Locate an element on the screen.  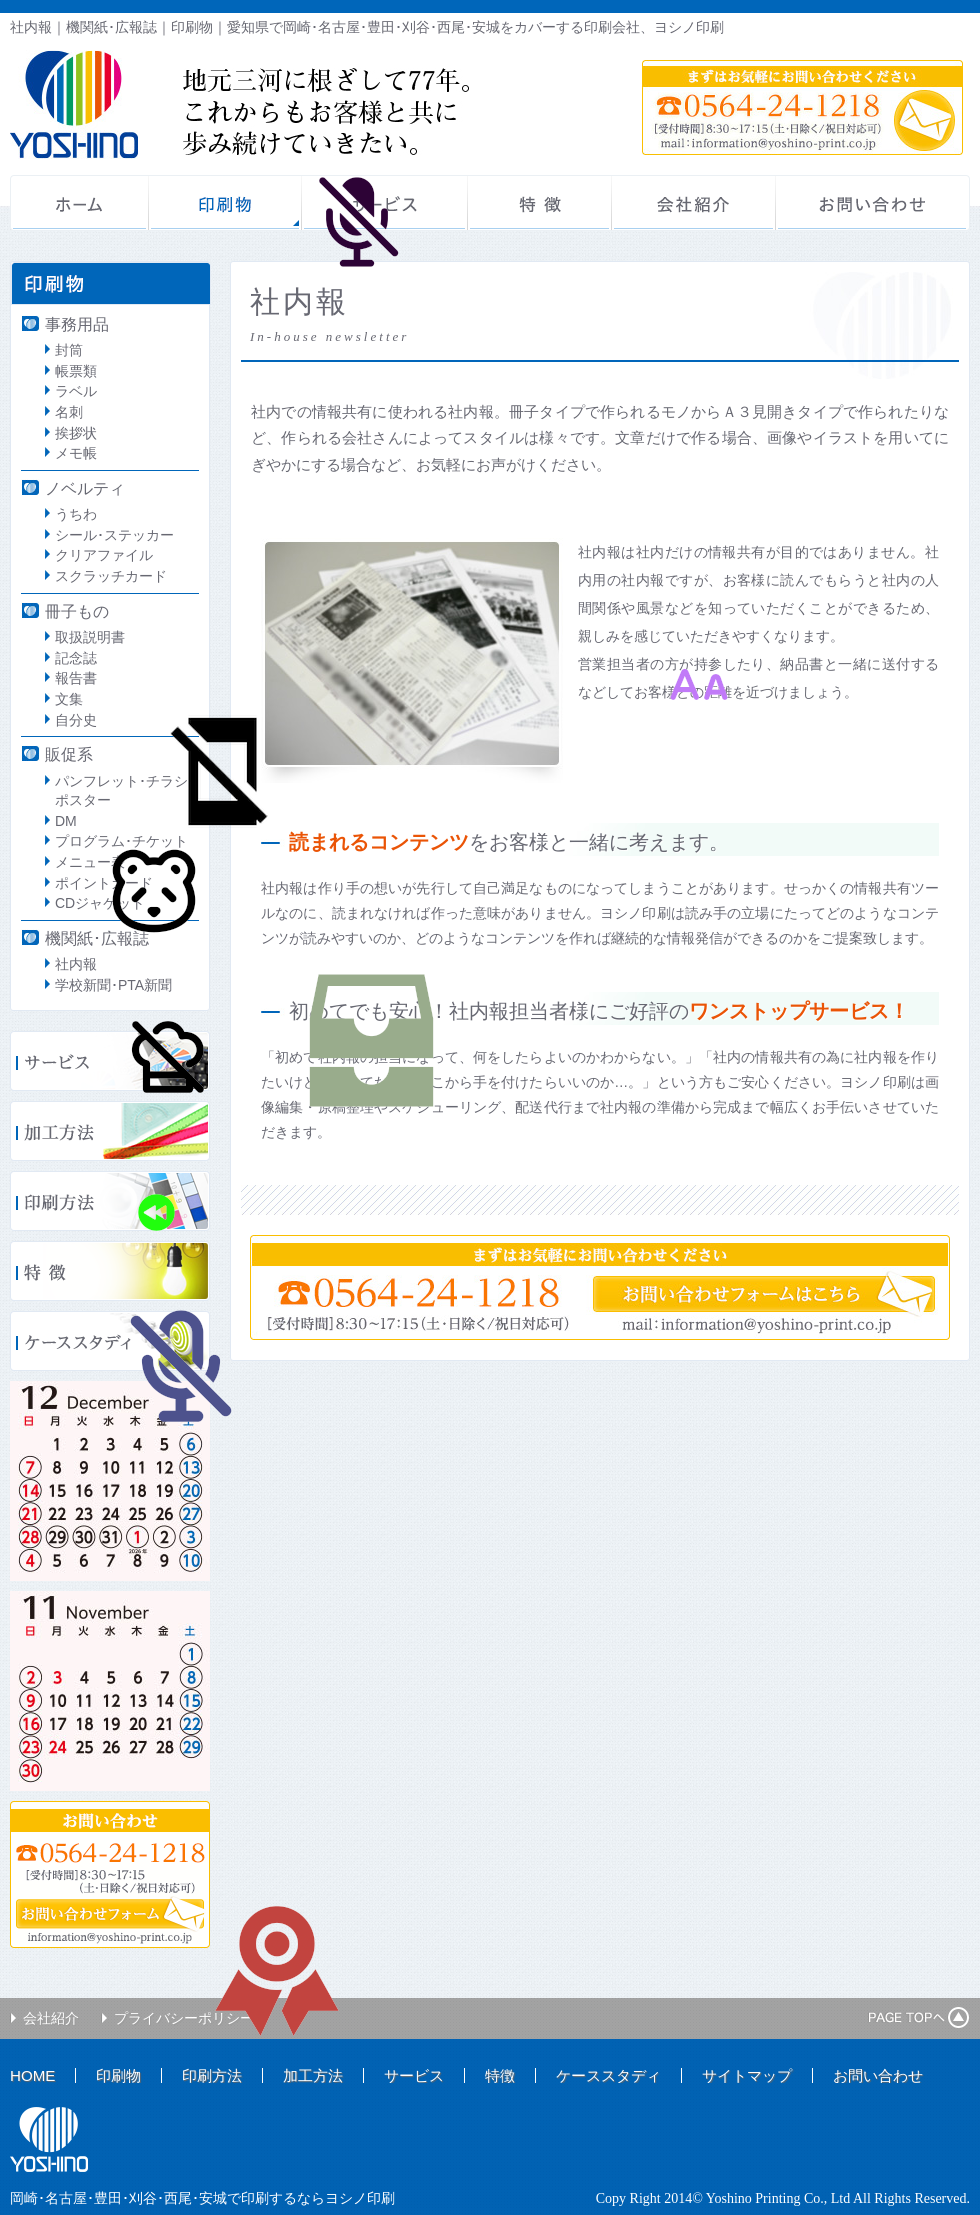
access panda or animal-themed content is located at coordinates (154, 891).